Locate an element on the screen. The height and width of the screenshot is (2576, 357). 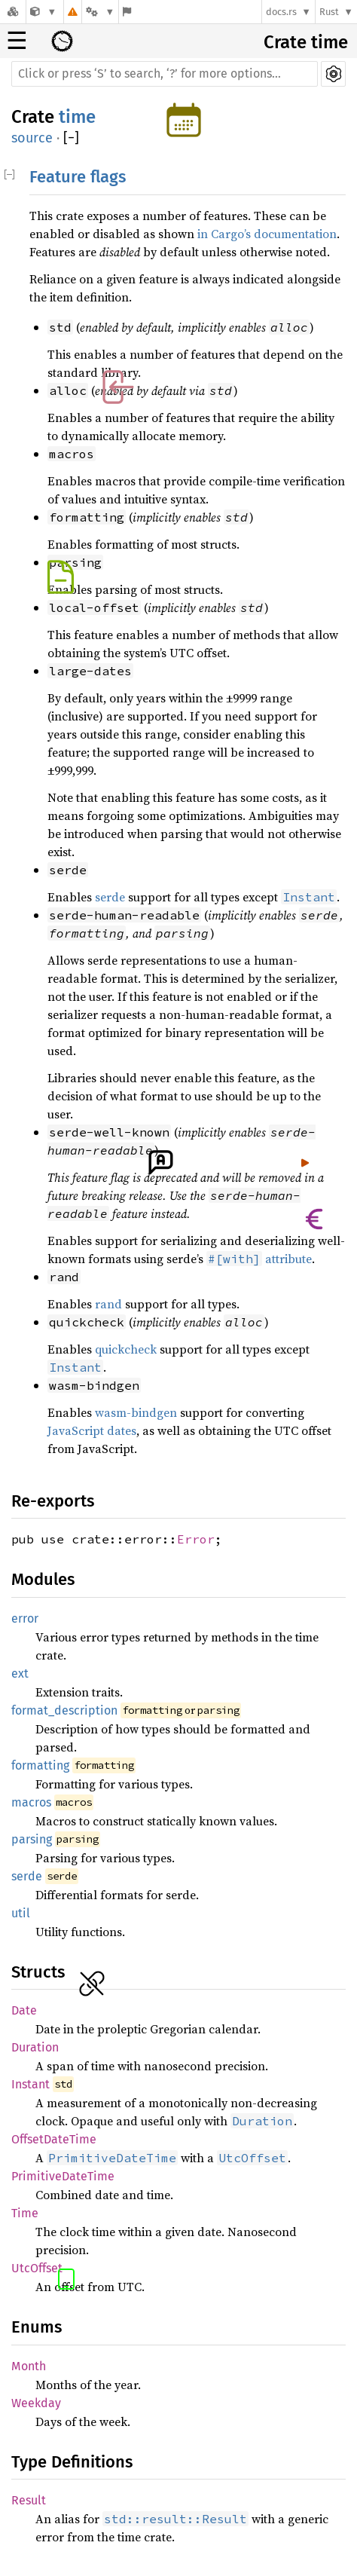
unlink or disconnect a shared link is located at coordinates (92, 1984).